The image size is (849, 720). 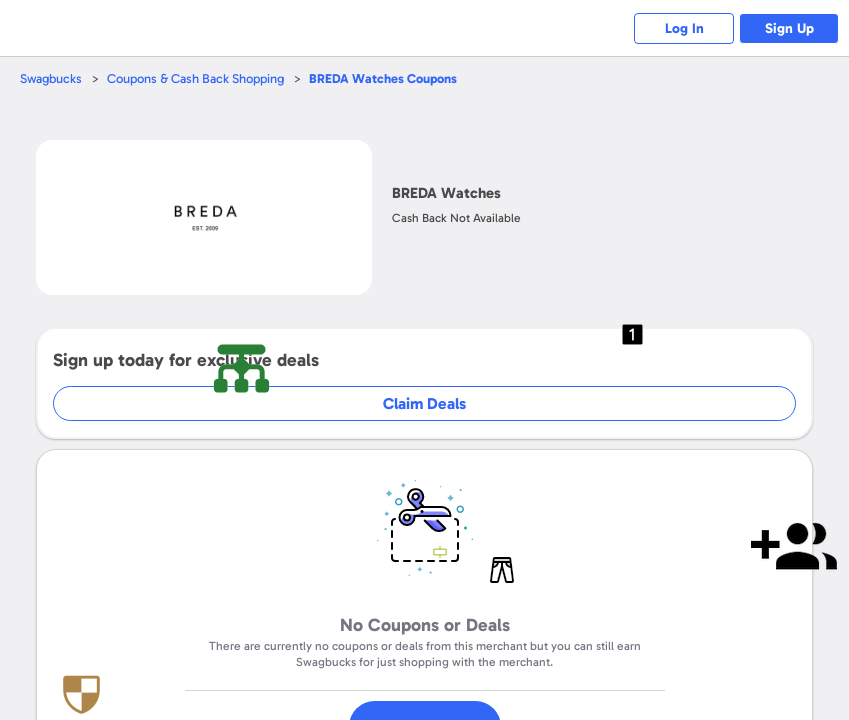 I want to click on indicates verified or secure status, so click(x=81, y=692).